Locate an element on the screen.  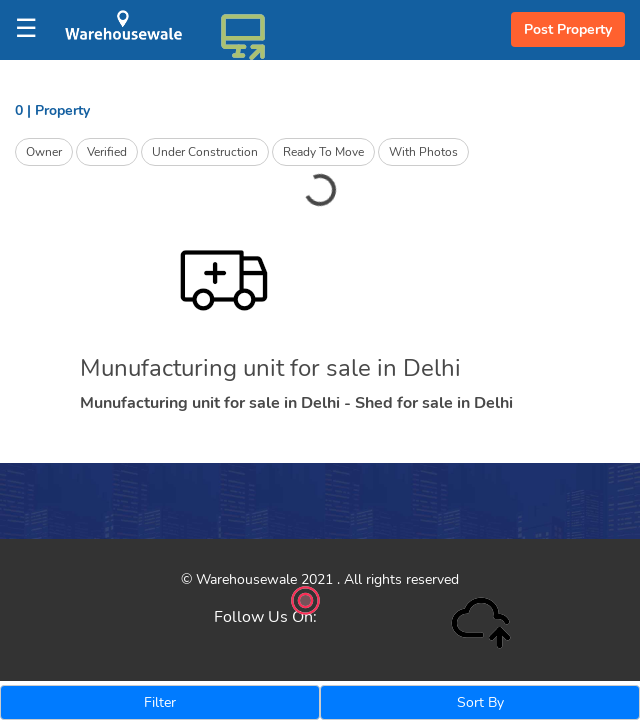
access emergency medical services is located at coordinates (221, 276).